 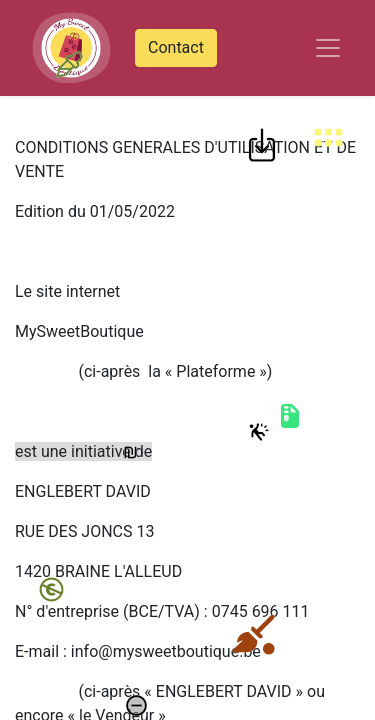 What do you see at coordinates (290, 416) in the screenshot?
I see `view or open a compressed archive file` at bounding box center [290, 416].